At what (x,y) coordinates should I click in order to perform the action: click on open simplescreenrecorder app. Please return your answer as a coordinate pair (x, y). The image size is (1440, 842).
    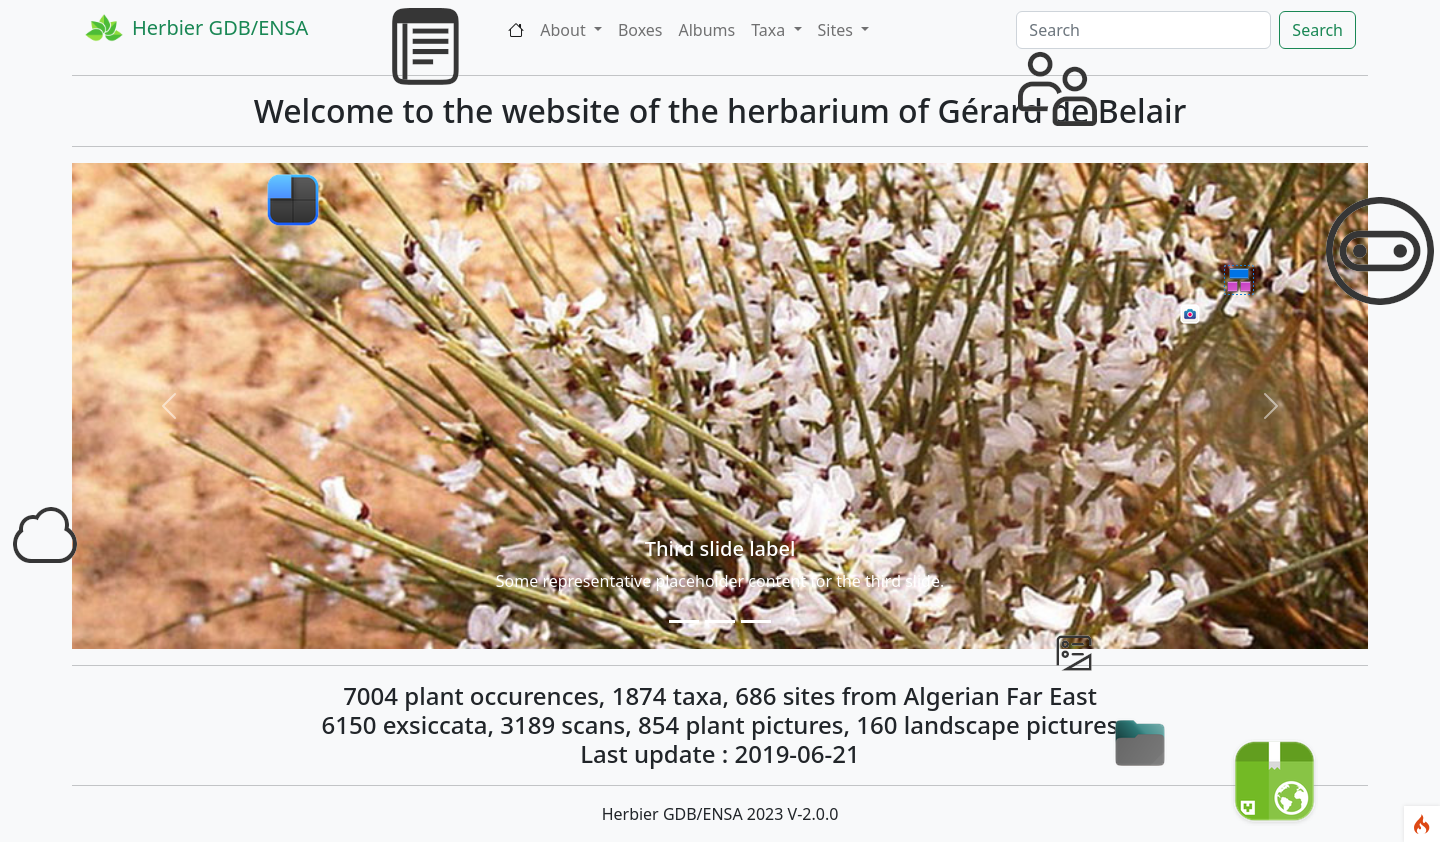
    Looking at the image, I should click on (1190, 314).